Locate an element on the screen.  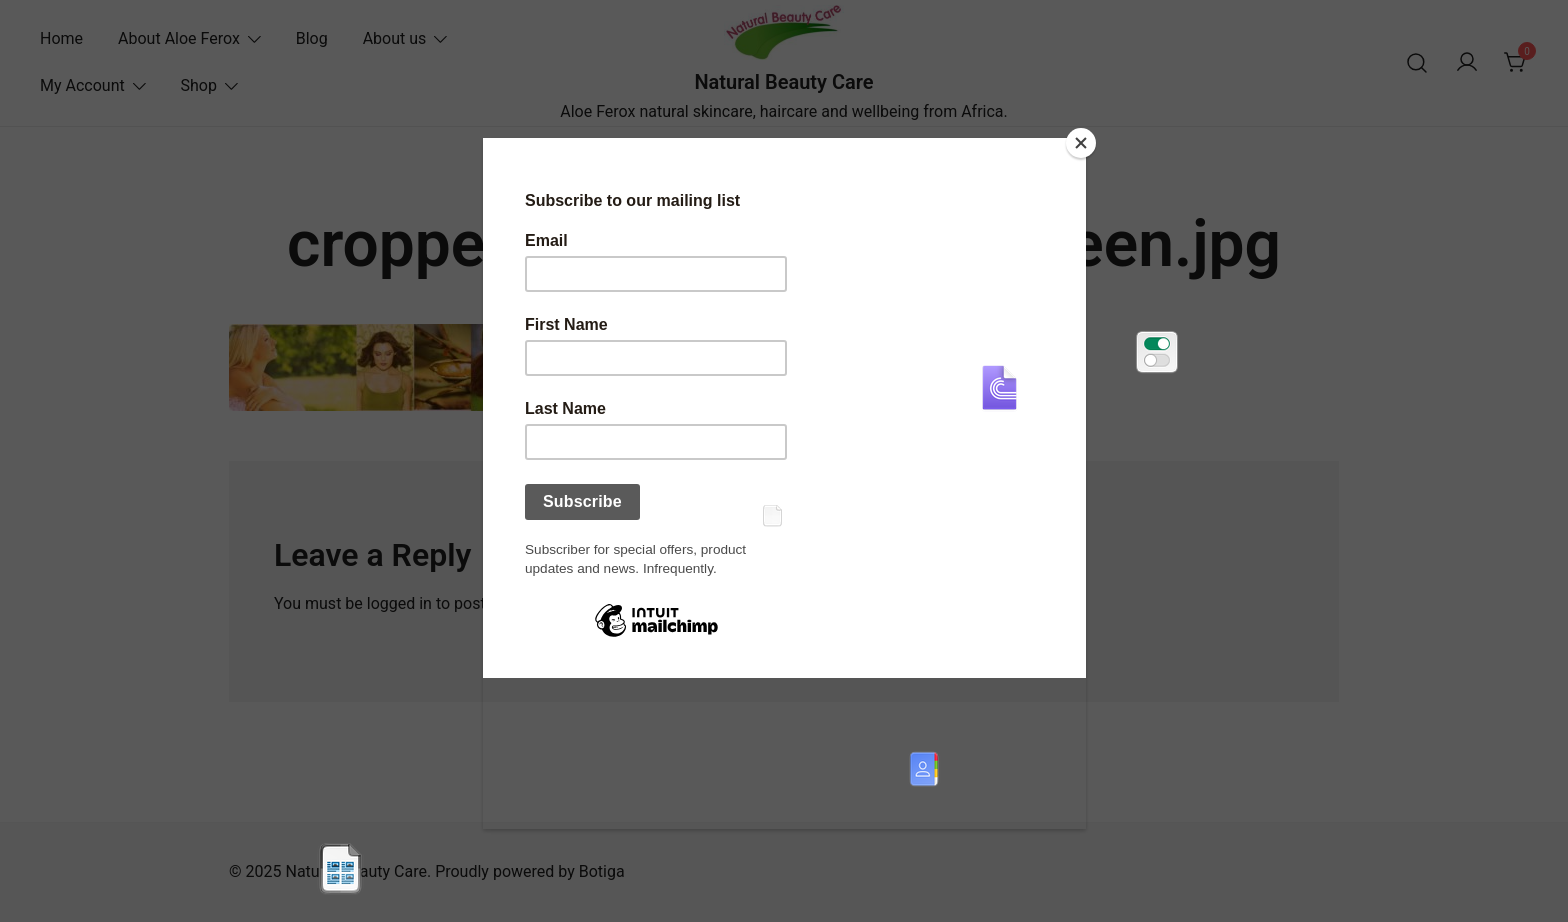
open an opendocument master document file is located at coordinates (340, 868).